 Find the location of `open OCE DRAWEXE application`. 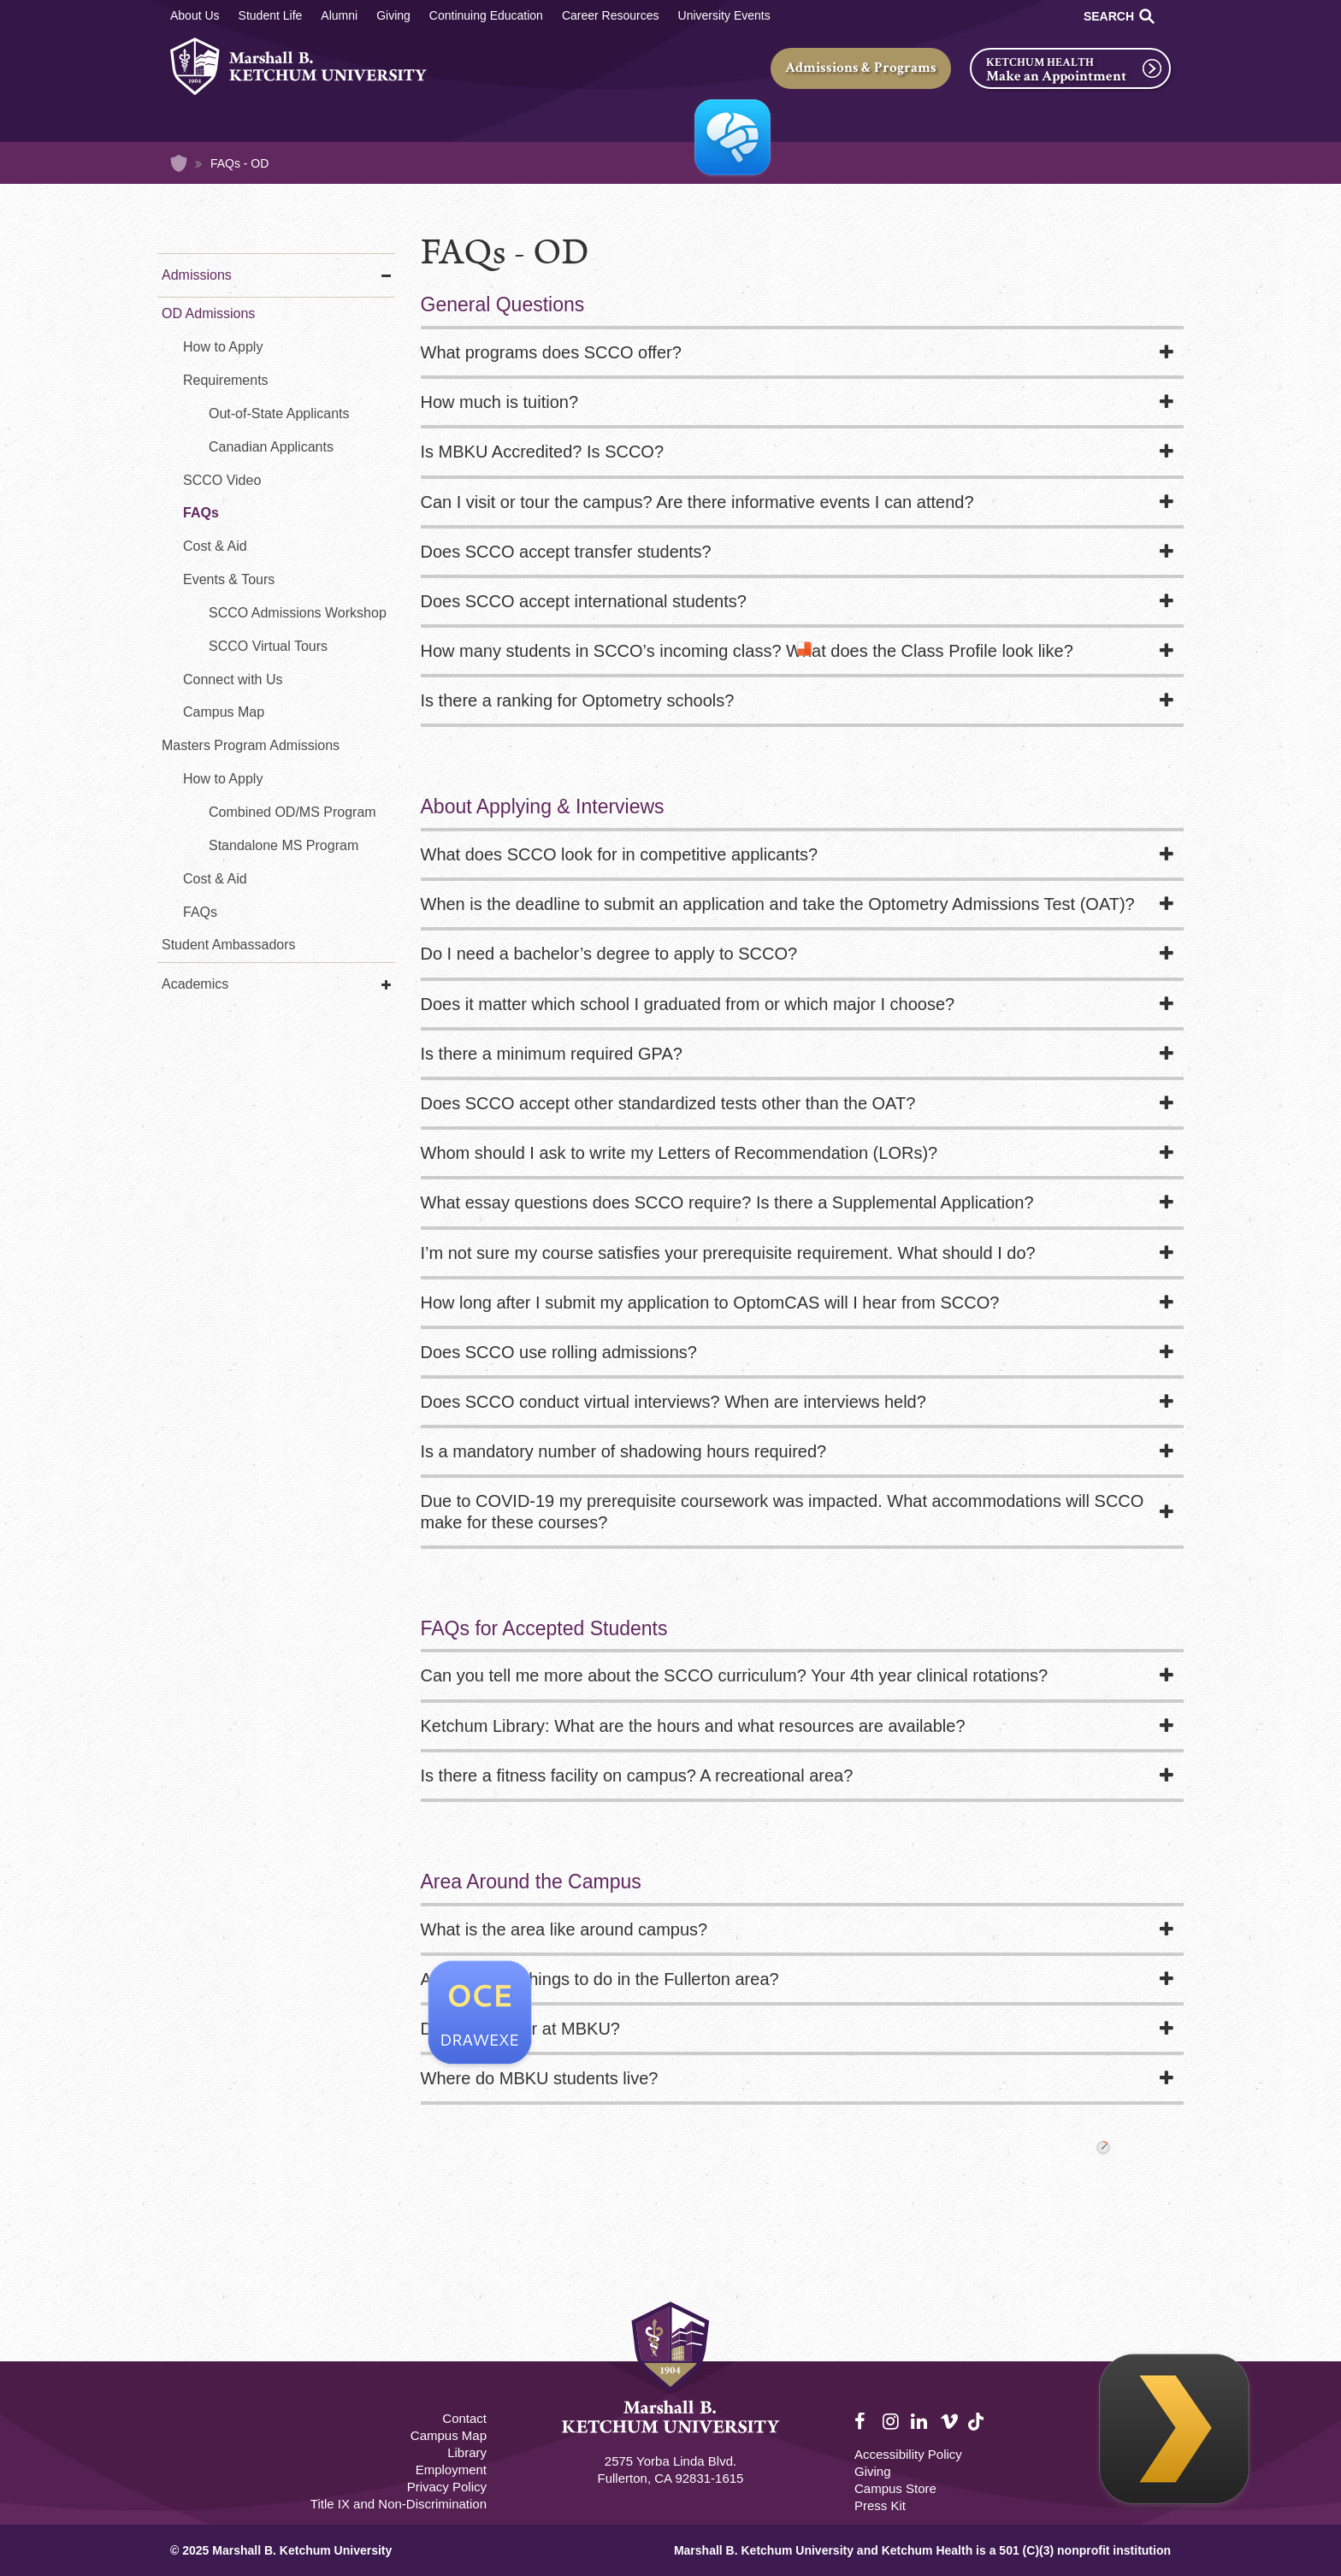

open OCE DRAWEXE application is located at coordinates (480, 2012).